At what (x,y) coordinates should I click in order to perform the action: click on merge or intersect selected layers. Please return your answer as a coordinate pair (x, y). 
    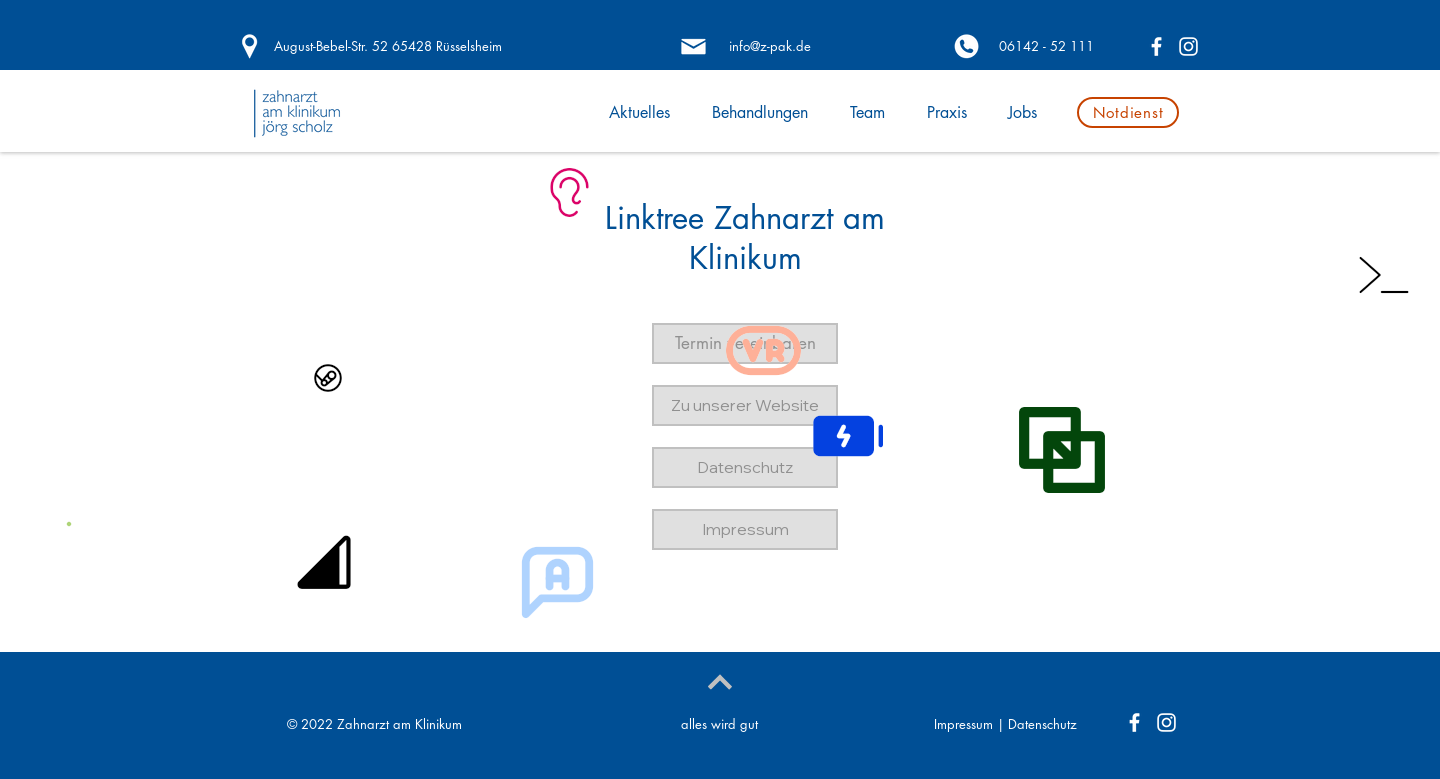
    Looking at the image, I should click on (1062, 450).